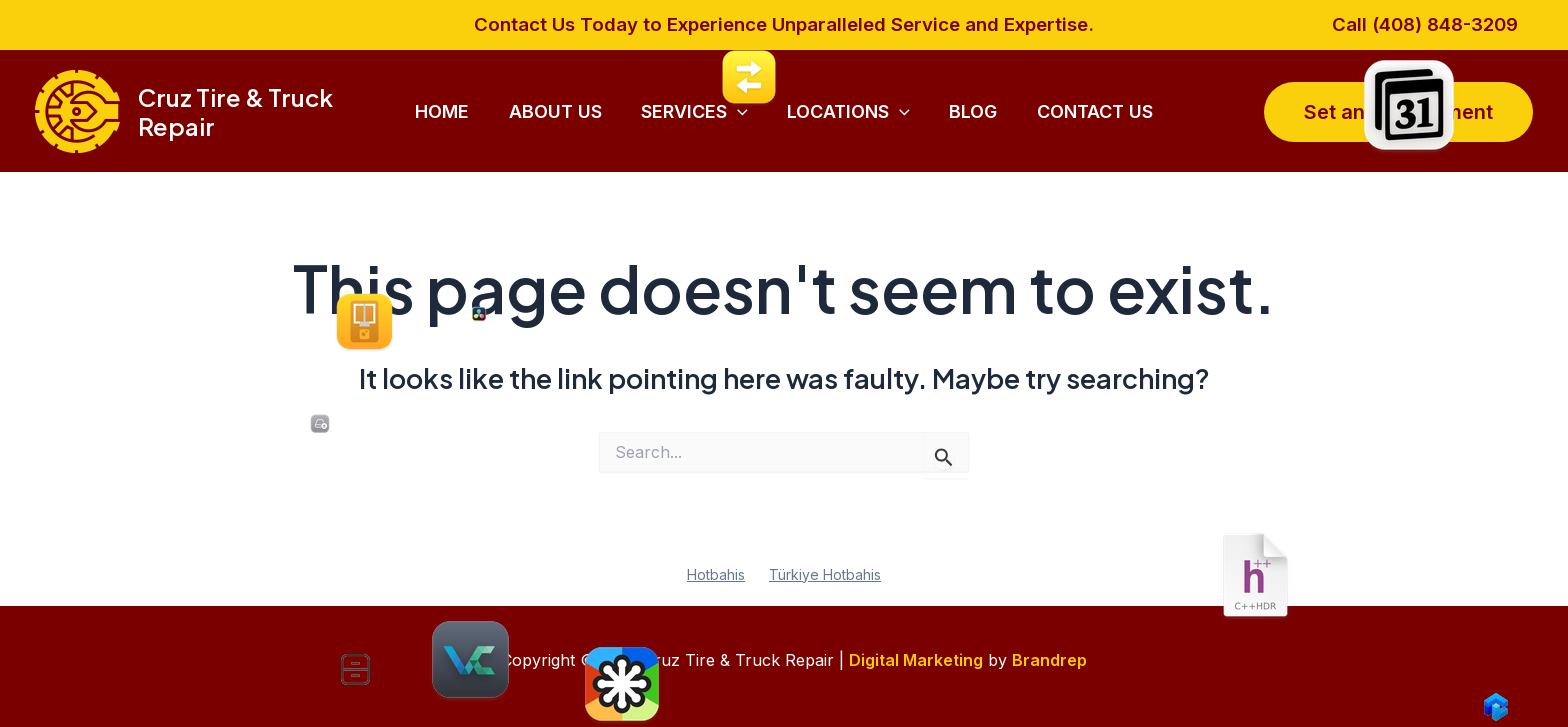 Image resolution: width=1568 pixels, height=727 pixels. Describe the element at coordinates (320, 424) in the screenshot. I see `eject or safely remove external storage device` at that location.